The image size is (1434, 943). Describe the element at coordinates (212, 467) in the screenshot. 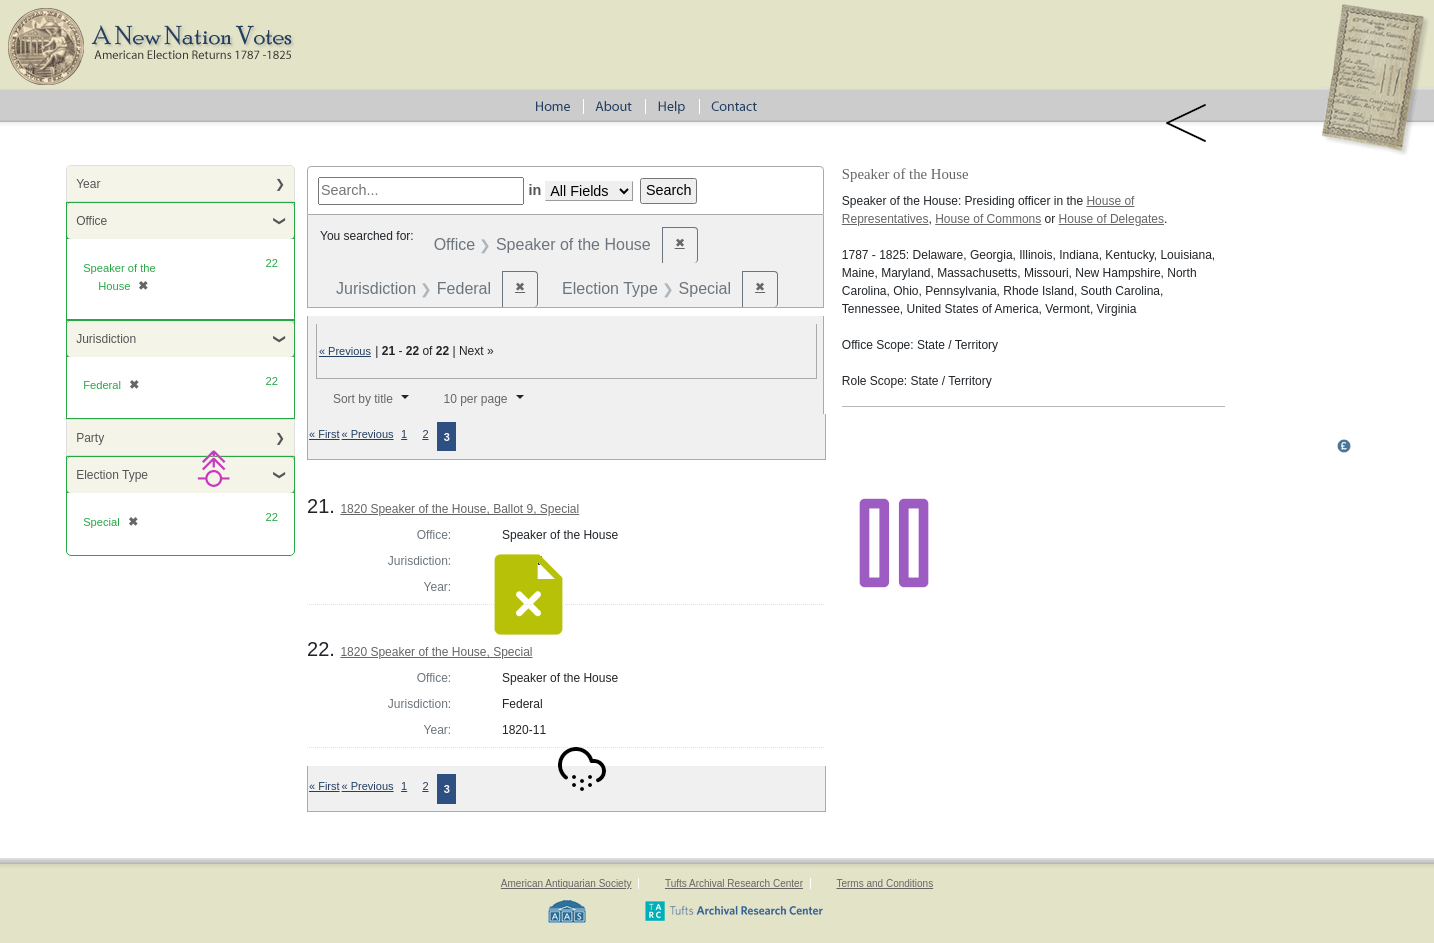

I see `force push changes to a repository` at that location.